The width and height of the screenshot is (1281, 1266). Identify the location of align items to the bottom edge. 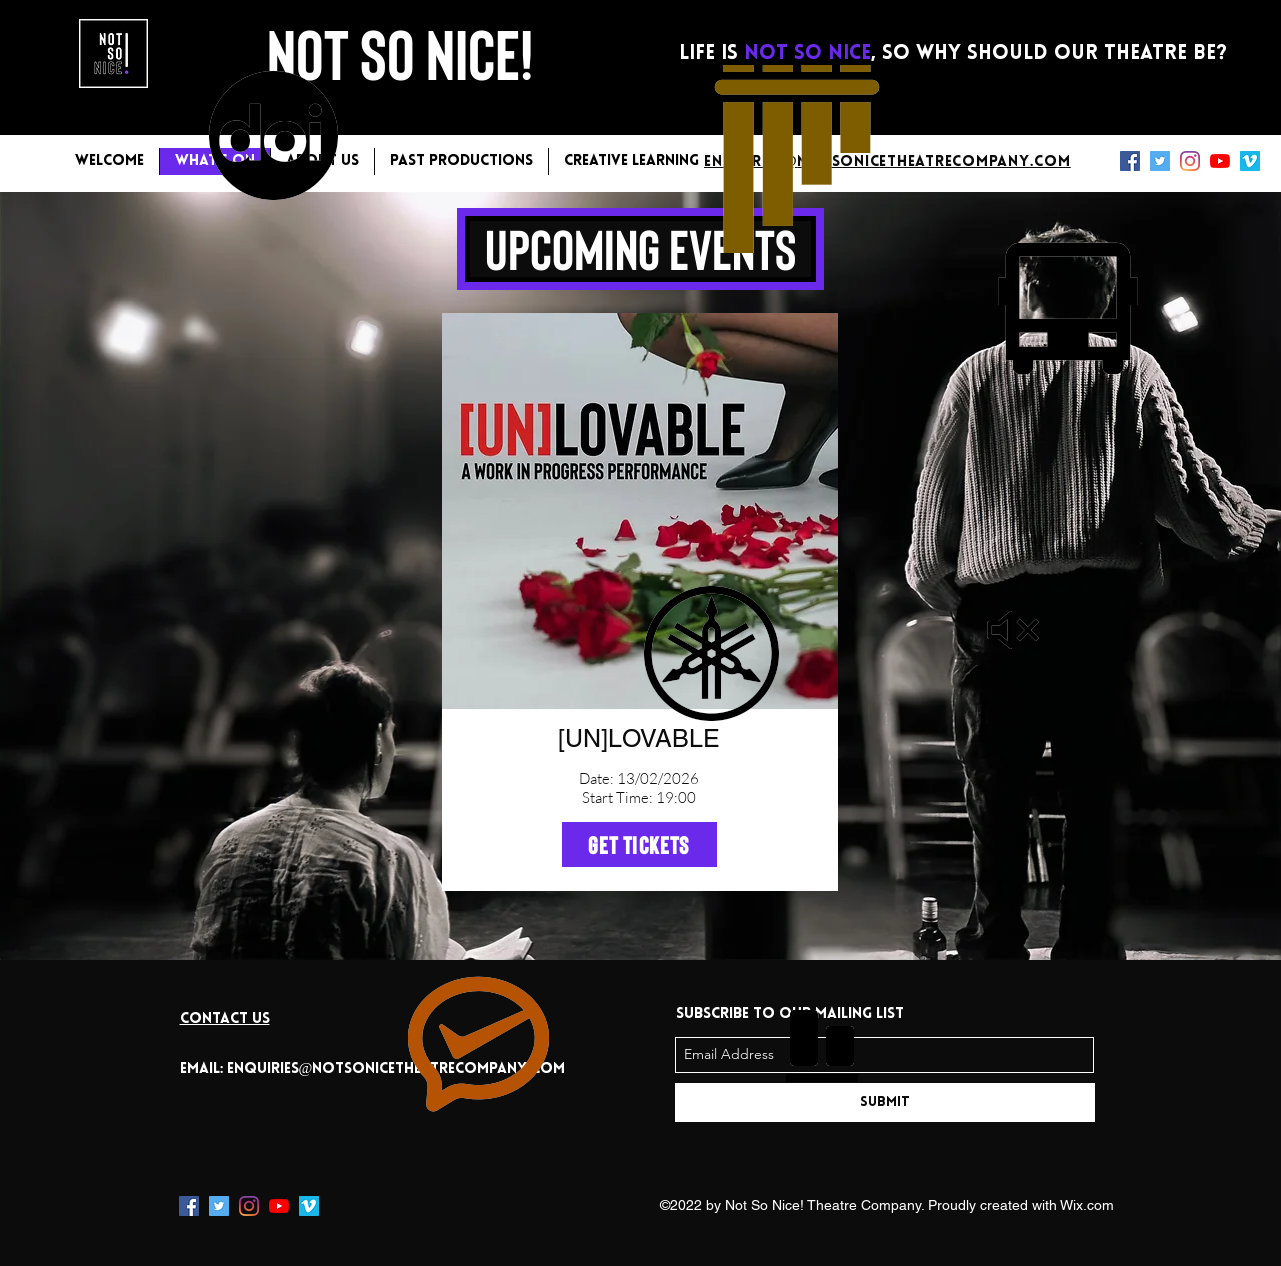
(822, 1046).